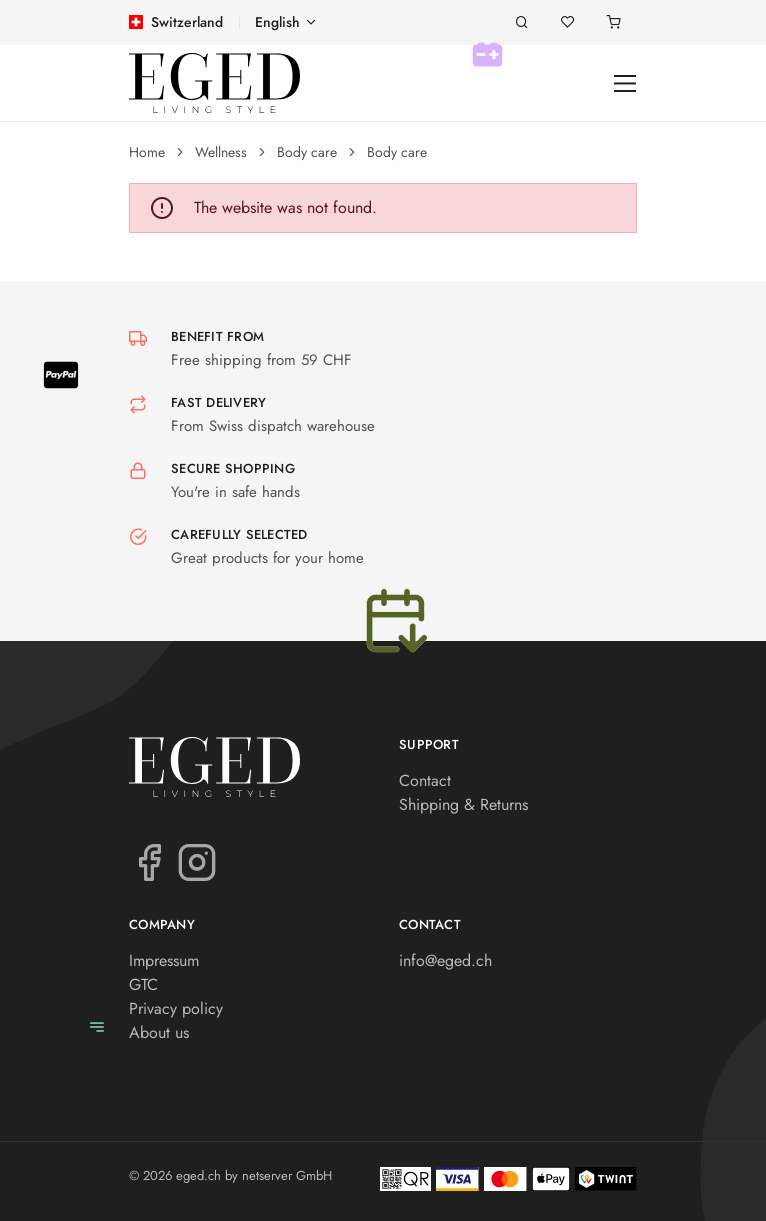 Image resolution: width=766 pixels, height=1221 pixels. What do you see at coordinates (487, 55) in the screenshot?
I see `check vehicle battery status` at bounding box center [487, 55].